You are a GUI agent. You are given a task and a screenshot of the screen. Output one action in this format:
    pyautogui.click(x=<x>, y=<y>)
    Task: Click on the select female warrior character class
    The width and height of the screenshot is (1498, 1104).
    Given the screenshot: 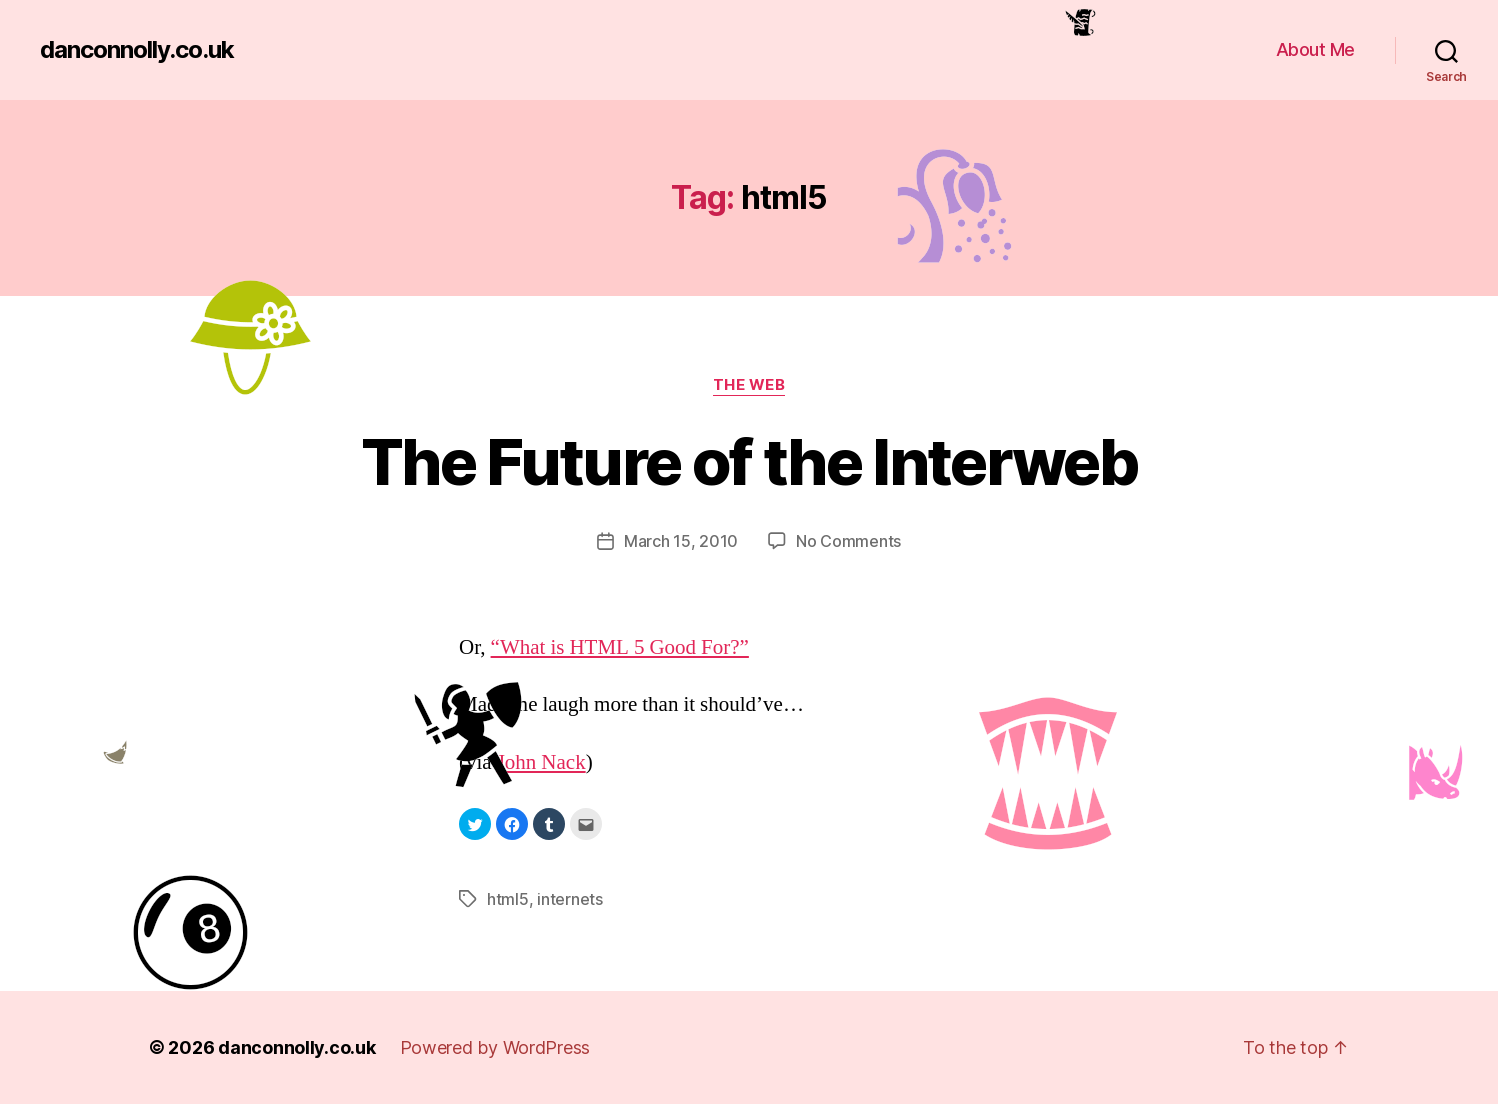 What is the action you would take?
    pyautogui.click(x=469, y=732)
    